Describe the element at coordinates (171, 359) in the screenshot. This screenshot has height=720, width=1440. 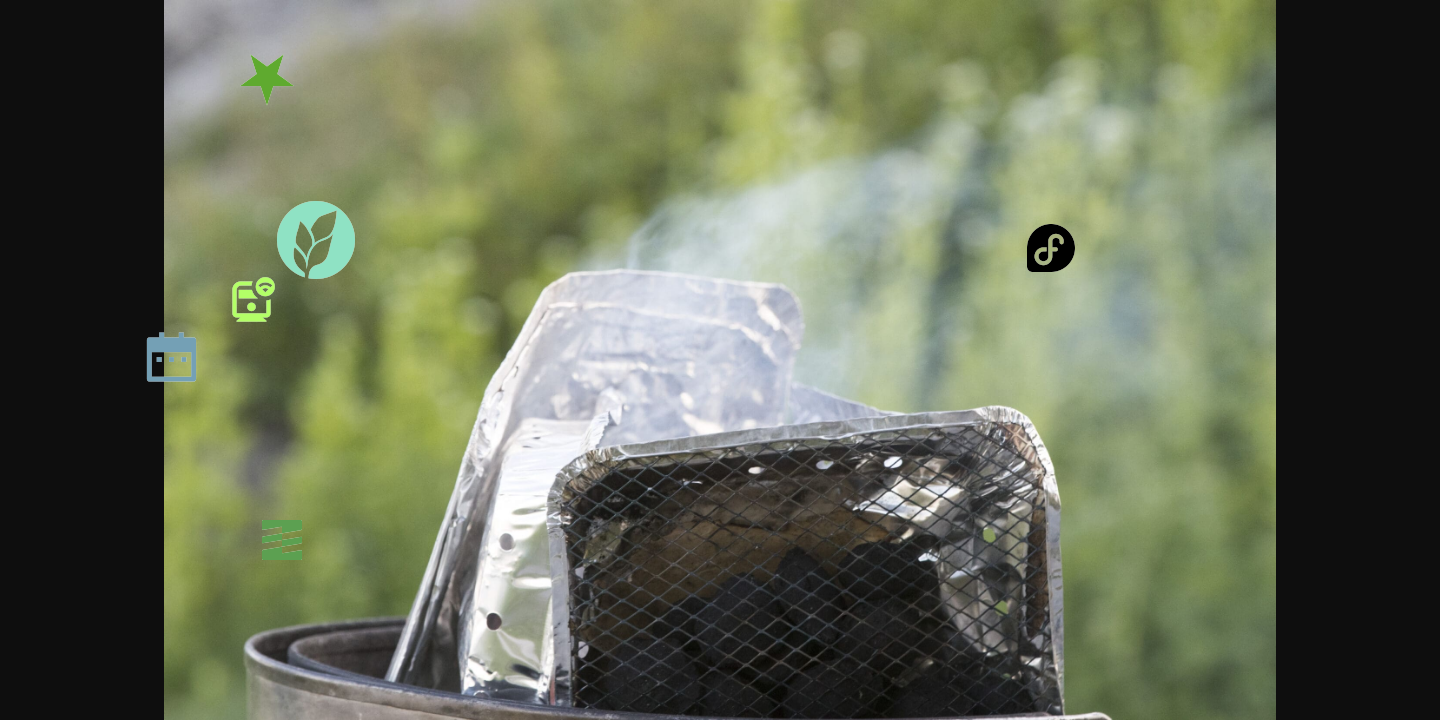
I see `view calendar or scheduled events` at that location.